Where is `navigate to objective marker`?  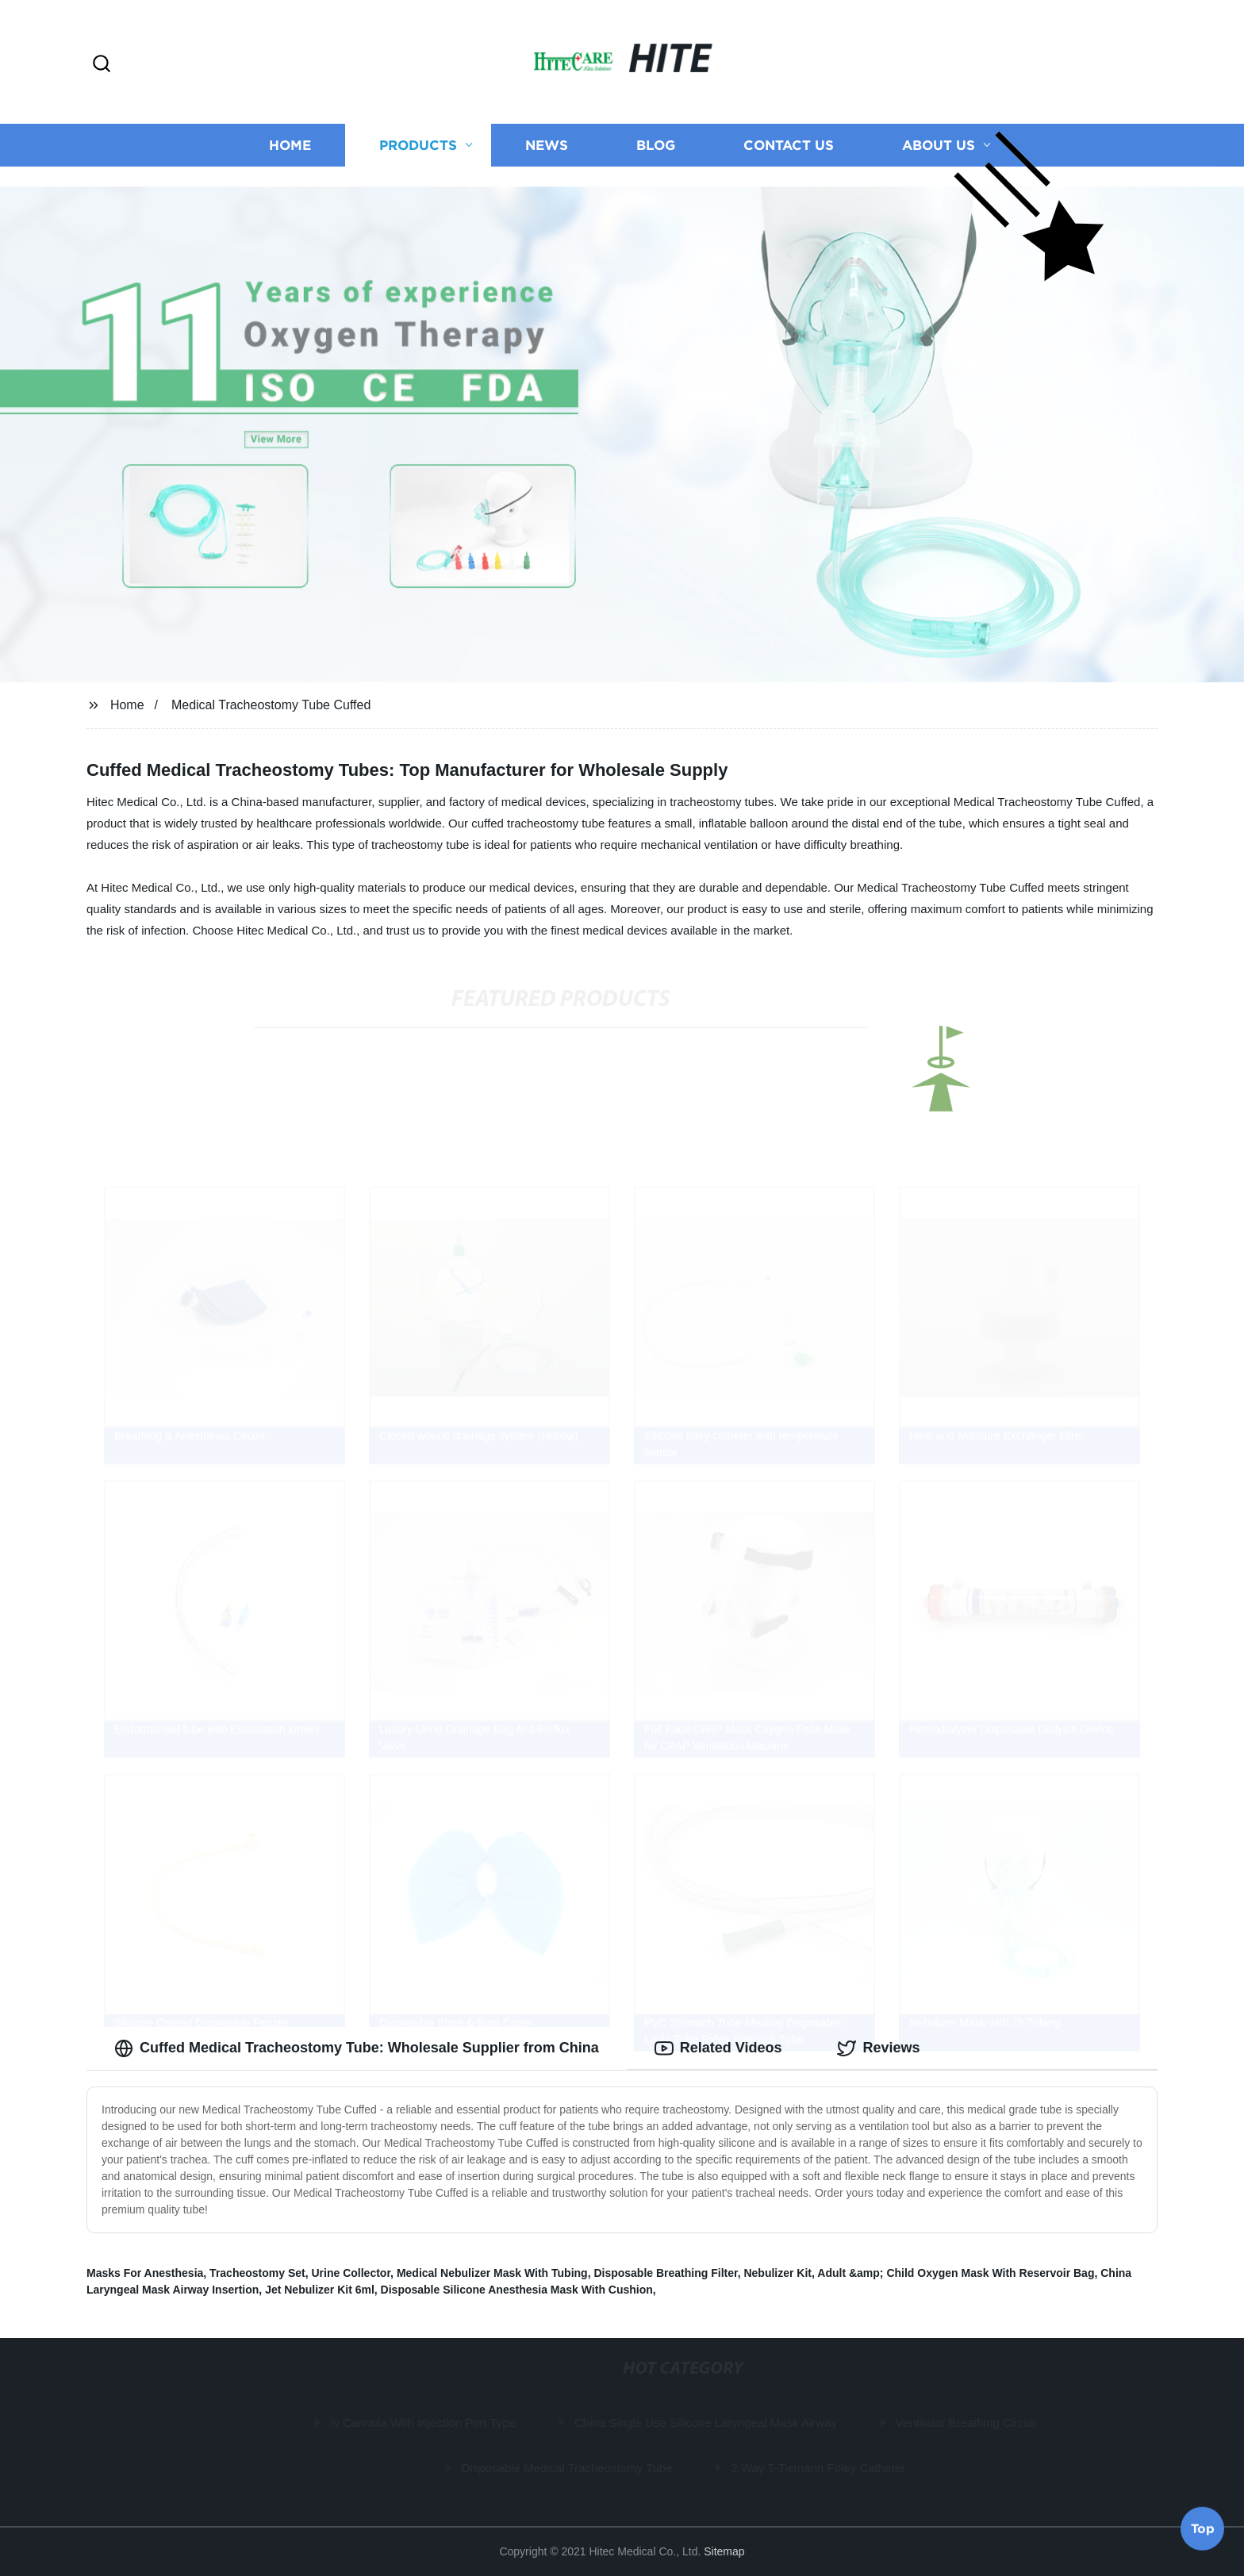 navigate to objective marker is located at coordinates (941, 1069).